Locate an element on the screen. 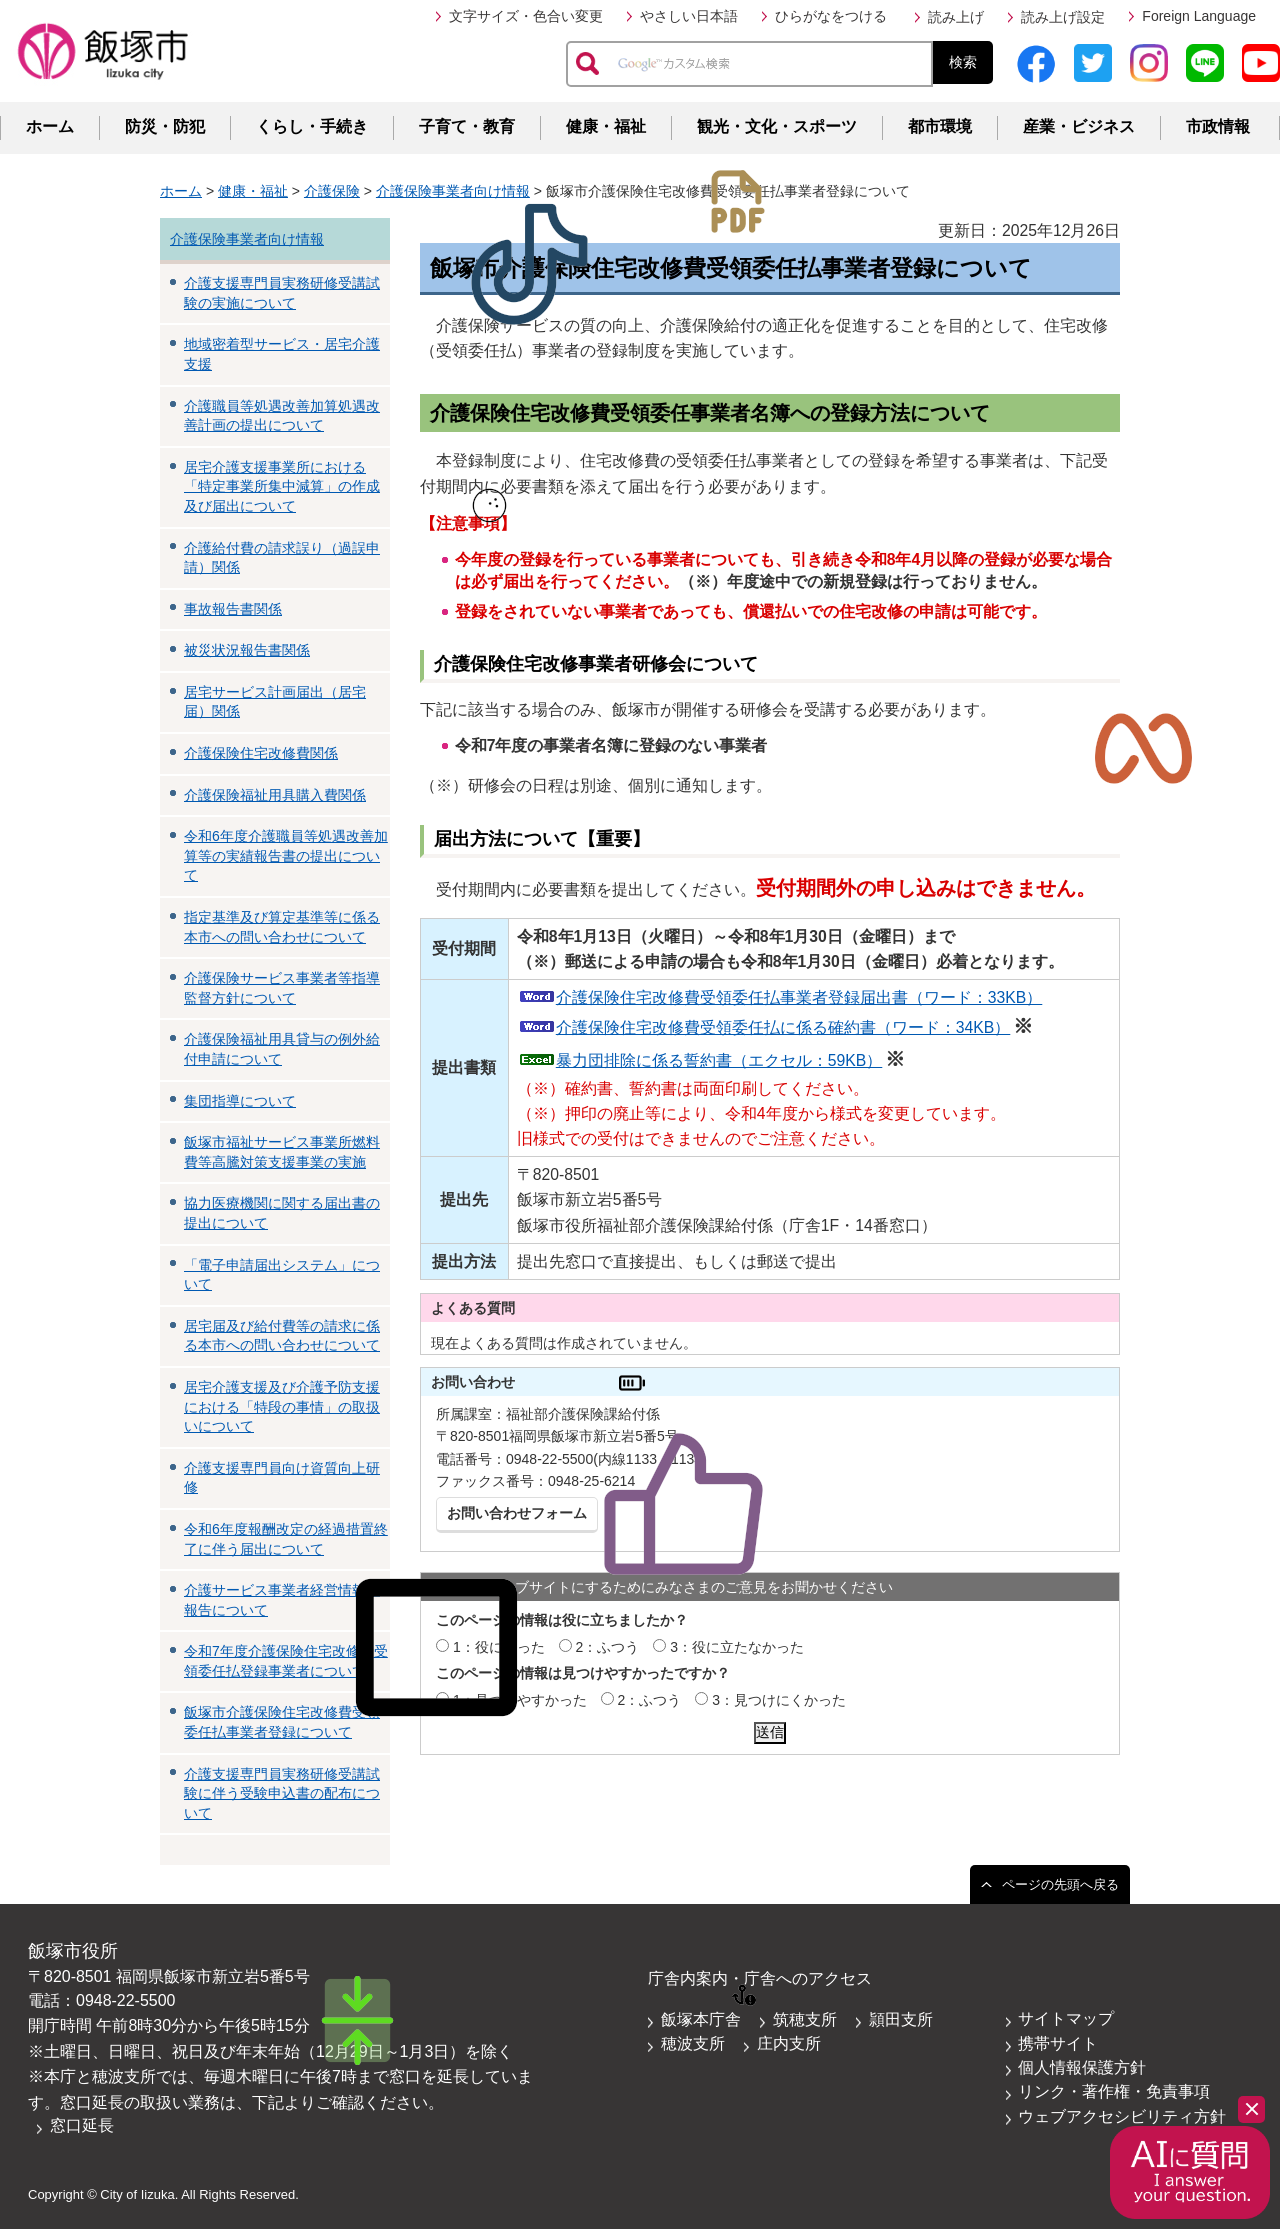 Image resolution: width=1280 pixels, height=2229 pixels. access bowling or sports games is located at coordinates (489, 505).